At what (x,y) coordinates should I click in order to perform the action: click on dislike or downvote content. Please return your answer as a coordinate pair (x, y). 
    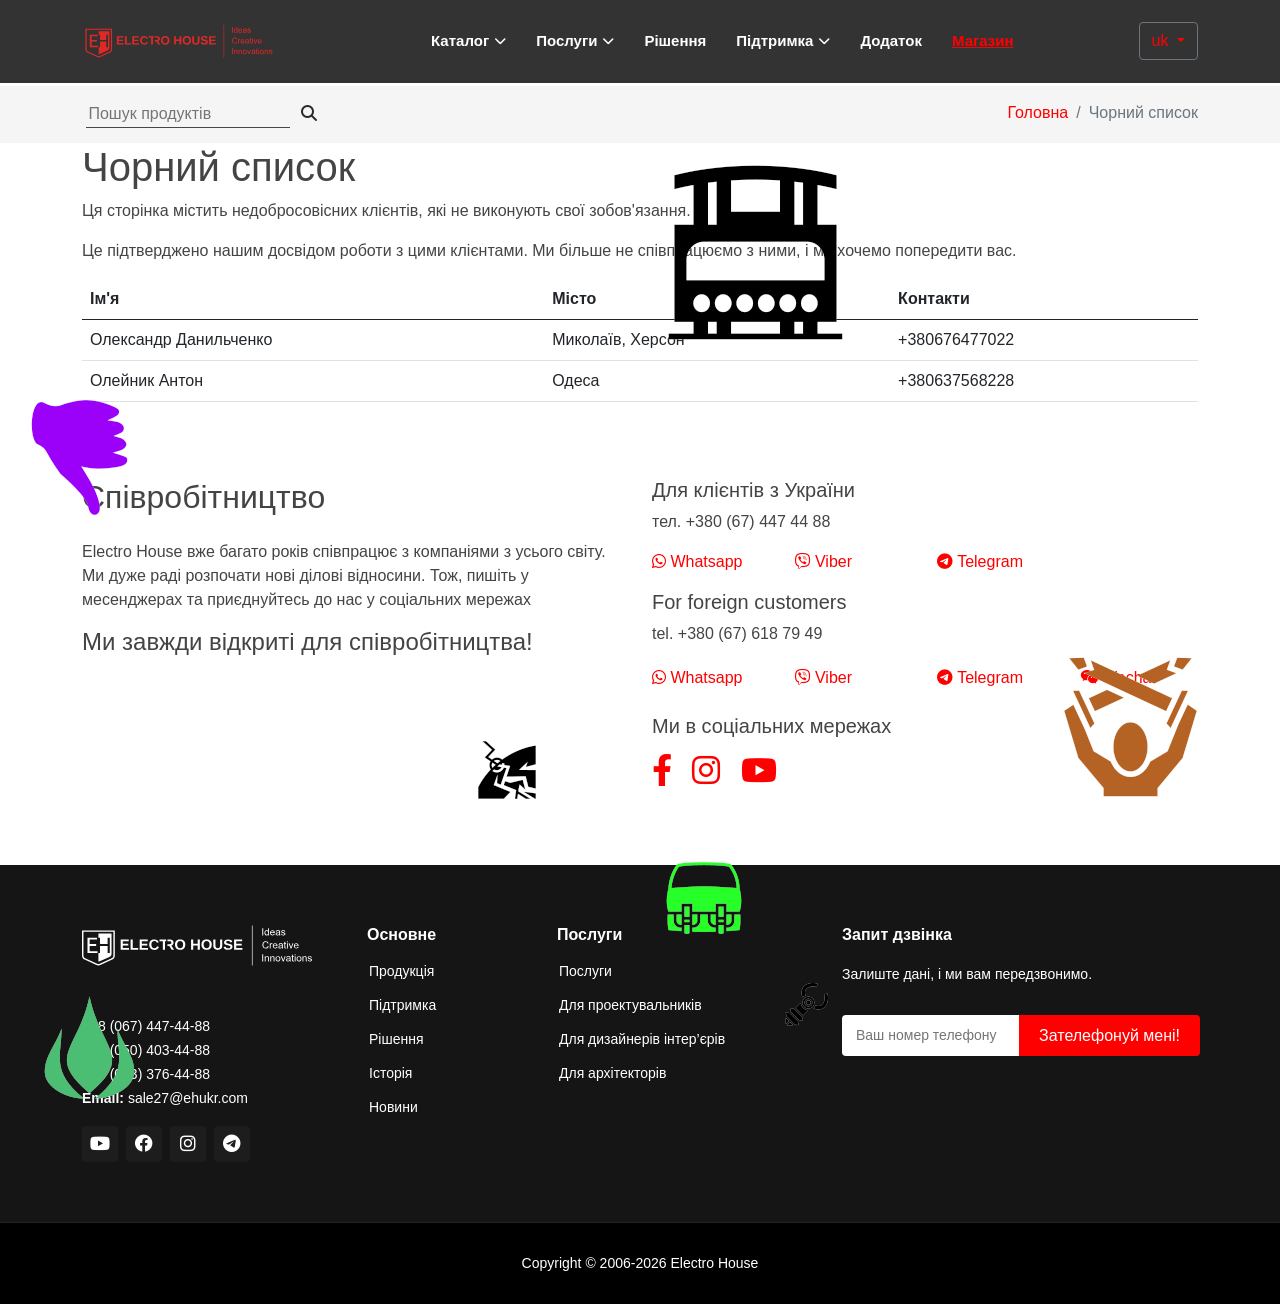
    Looking at the image, I should click on (79, 457).